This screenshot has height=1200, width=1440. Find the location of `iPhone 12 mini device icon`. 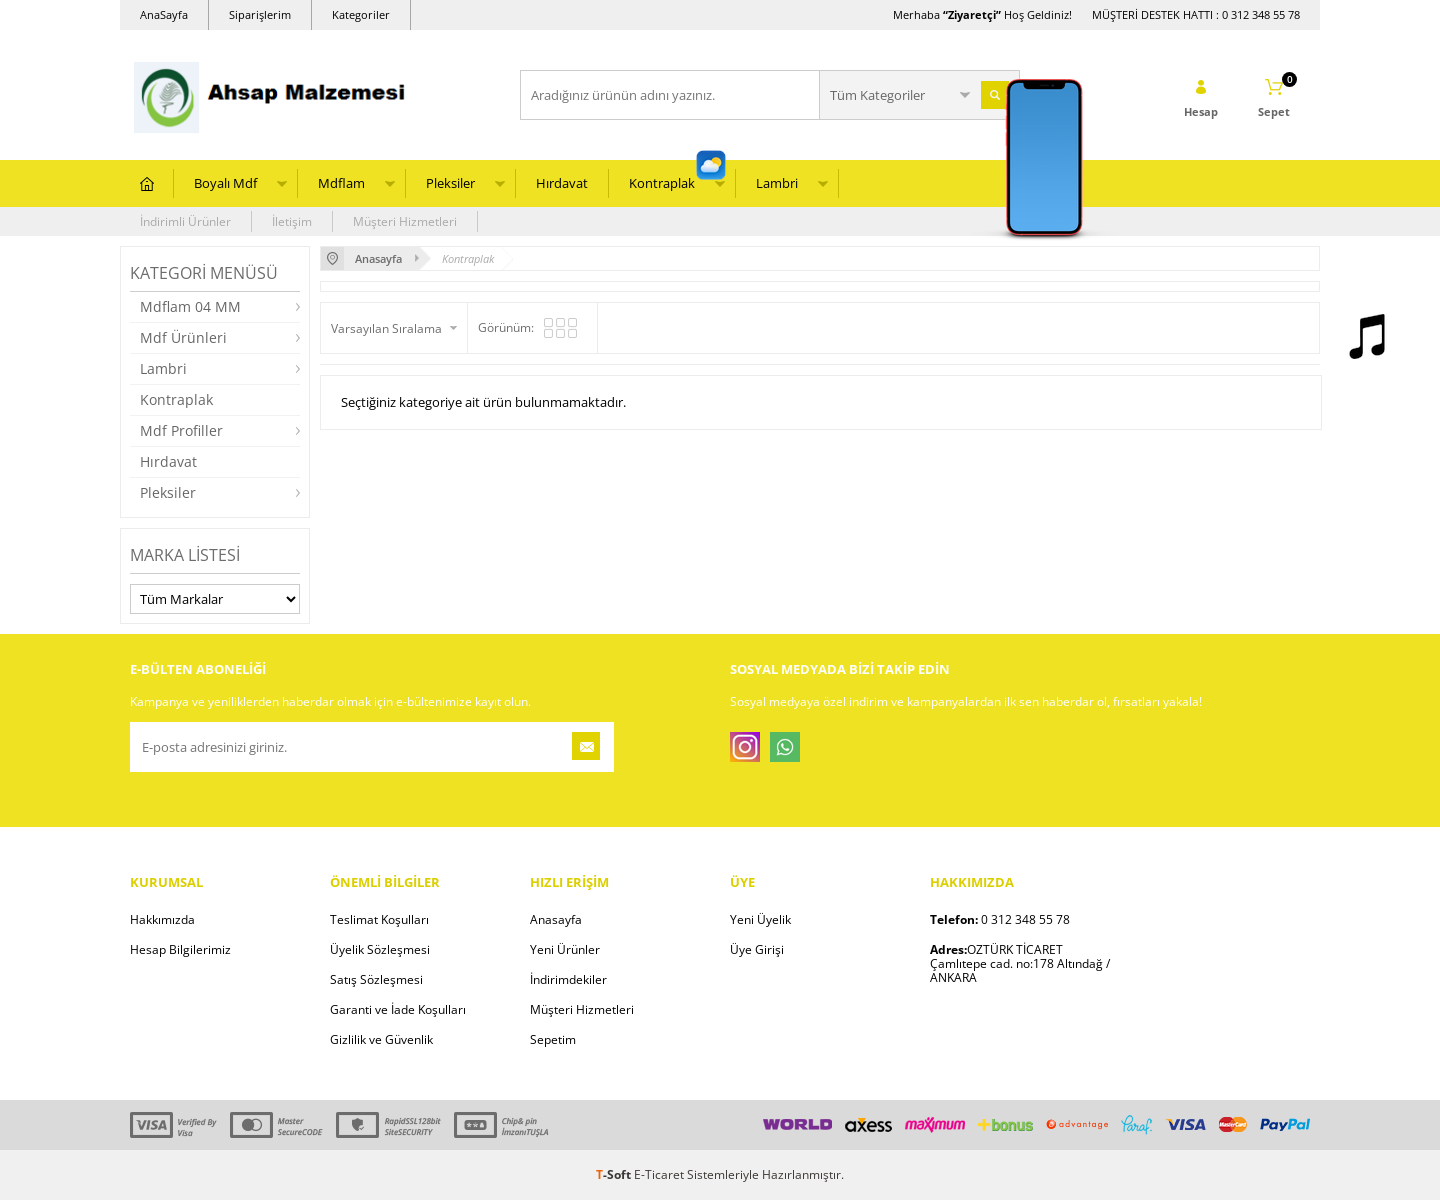

iPhone 12 mini device icon is located at coordinates (1044, 160).